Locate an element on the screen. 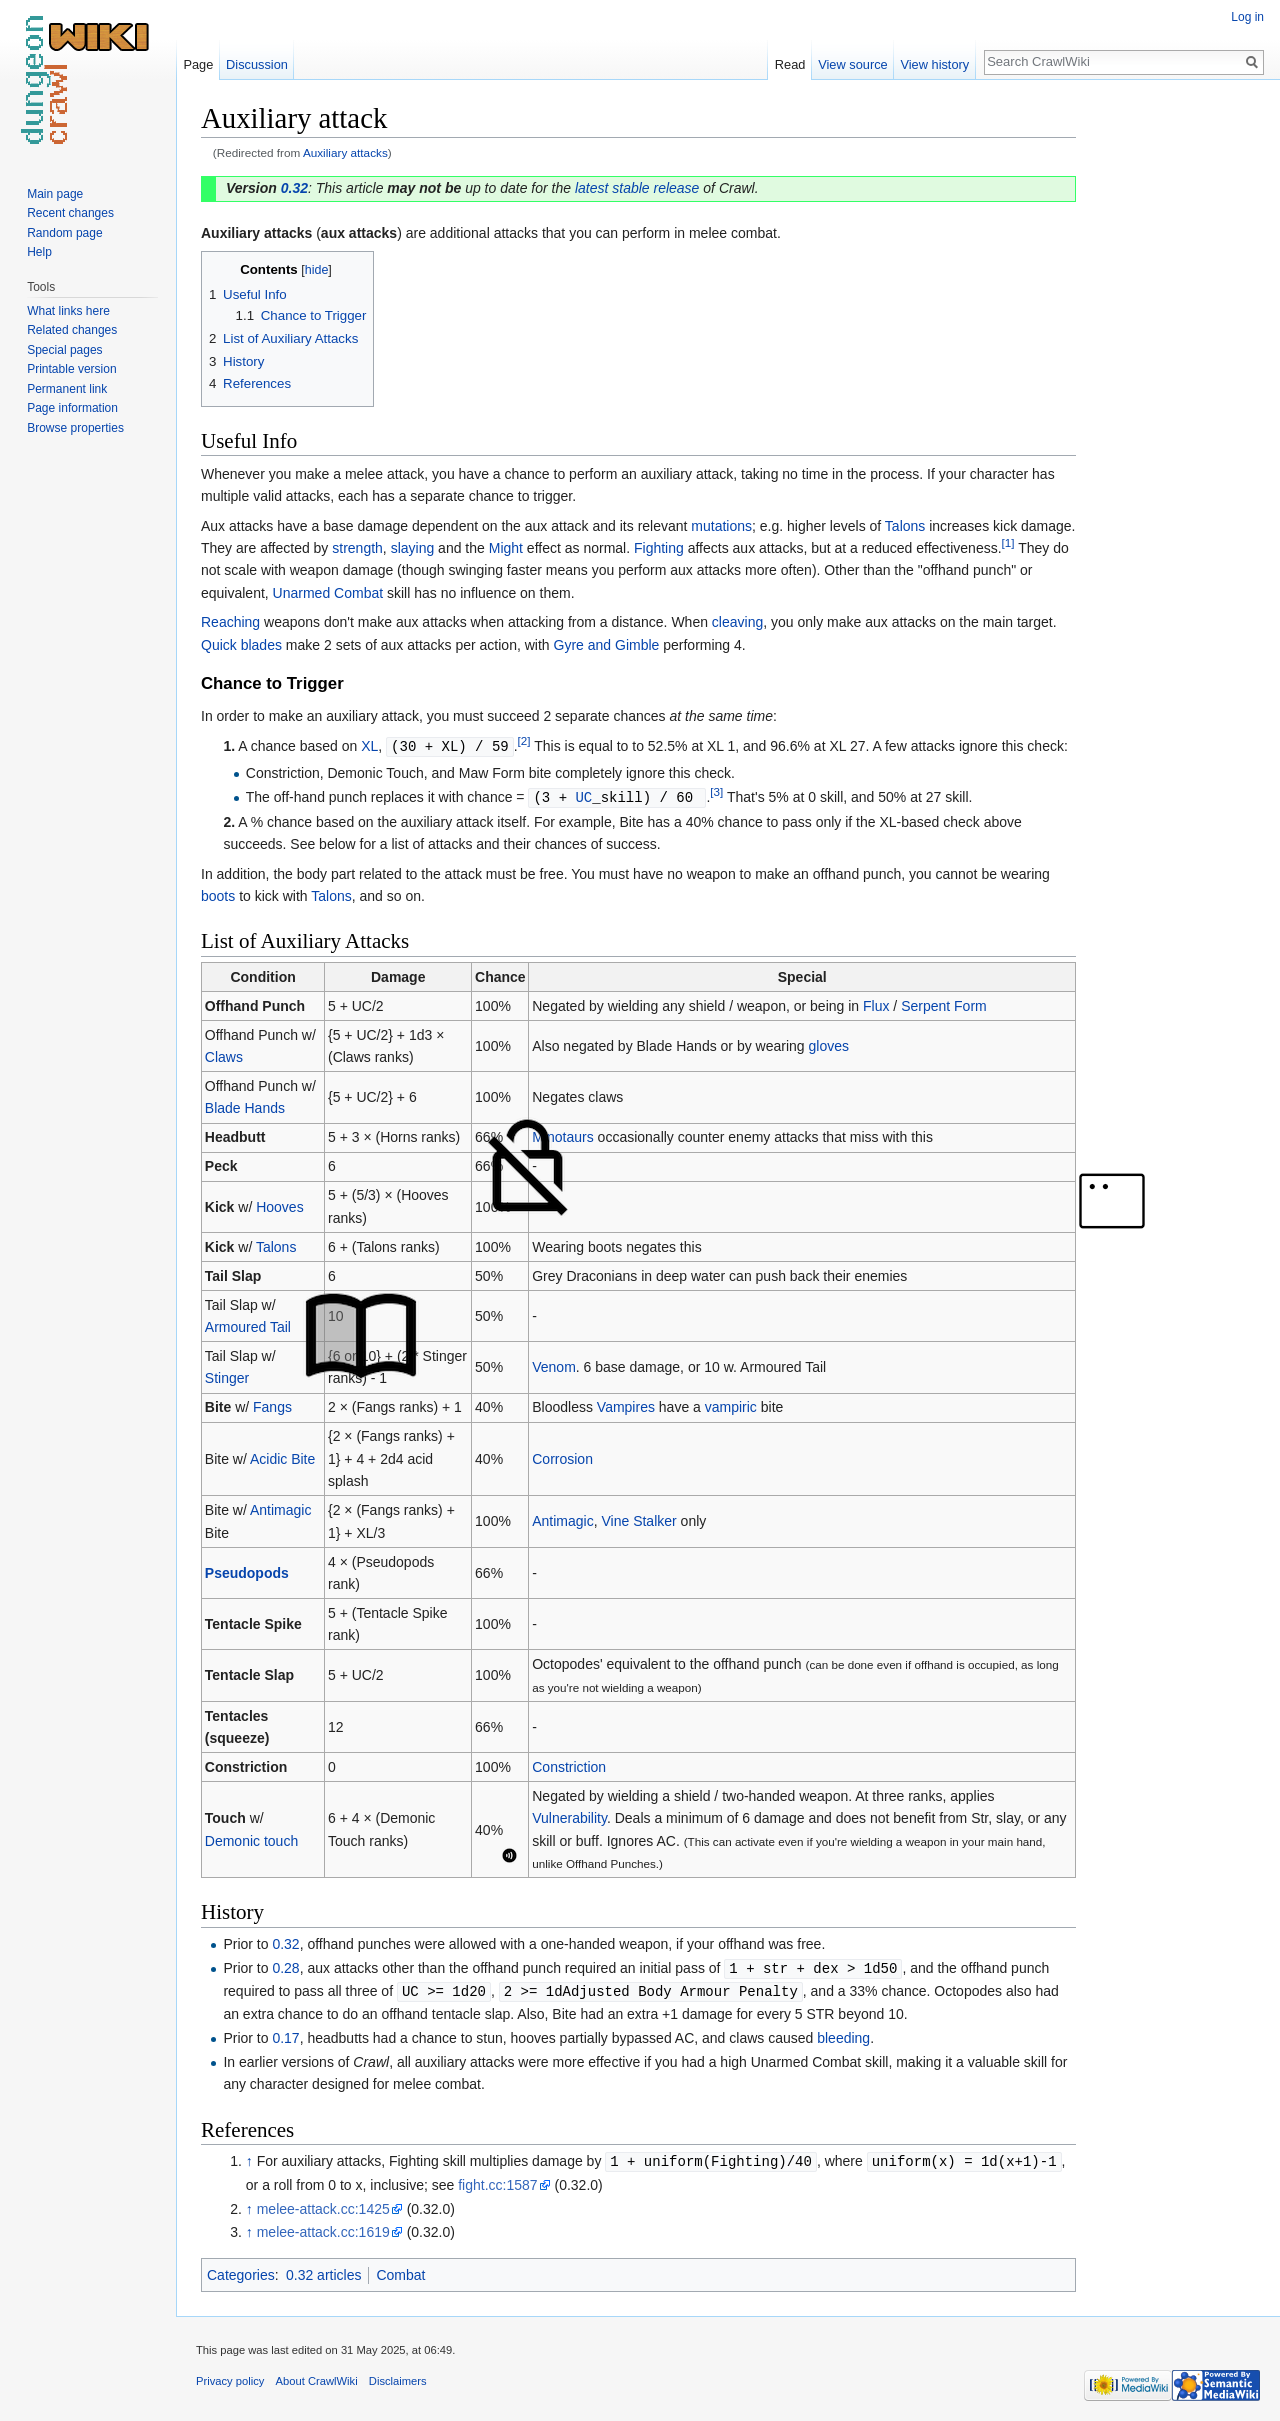  open application window is located at coordinates (1112, 1201).